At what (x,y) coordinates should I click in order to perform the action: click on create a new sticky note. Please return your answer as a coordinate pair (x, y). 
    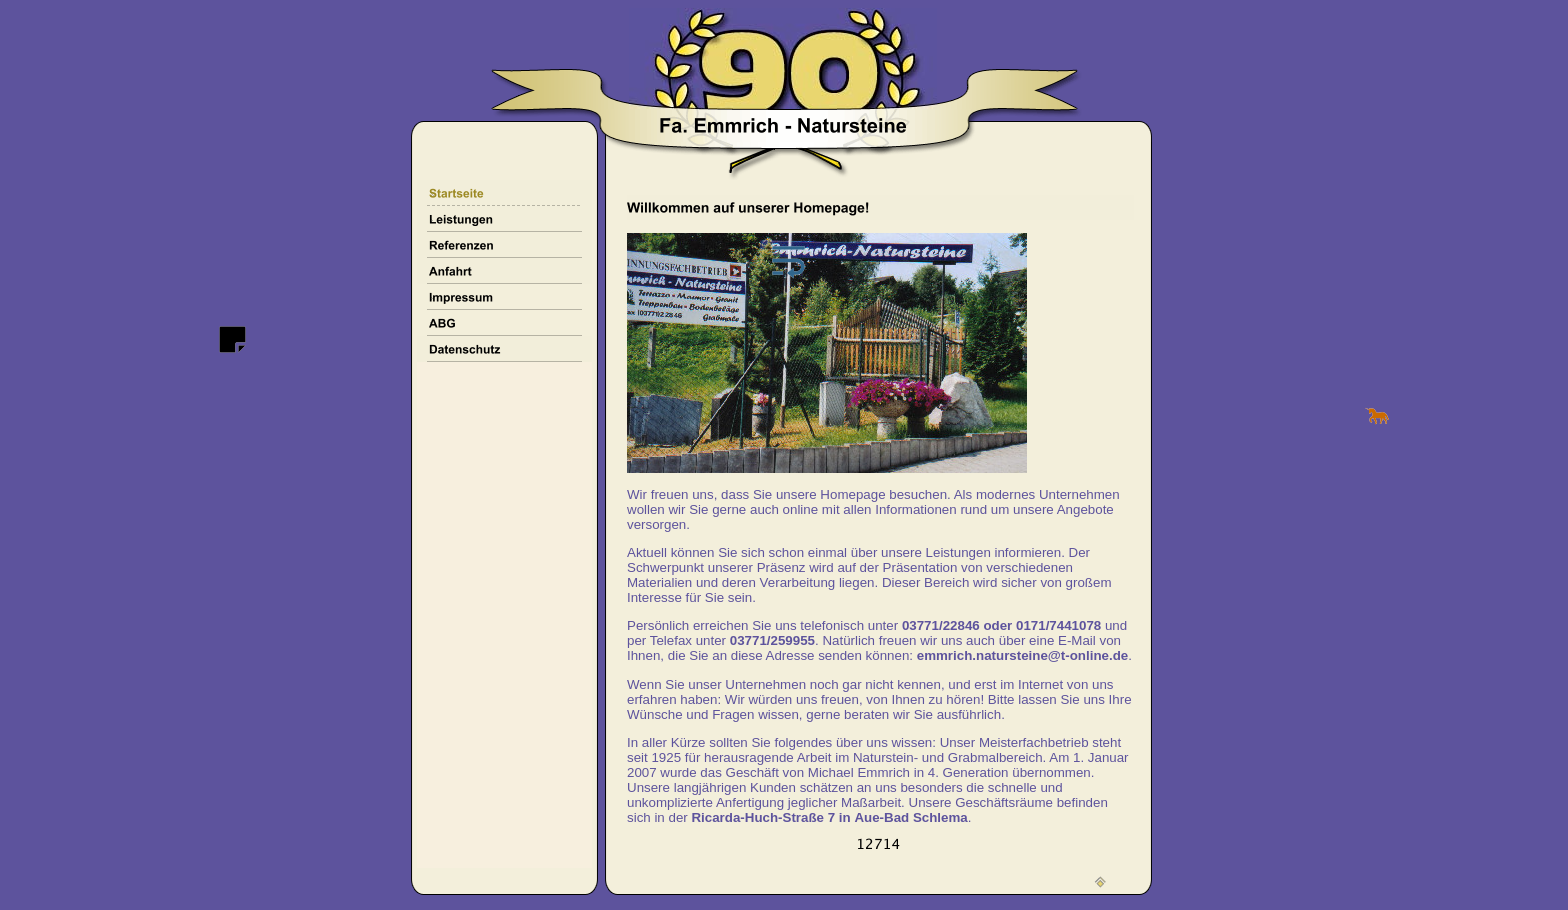
    Looking at the image, I should click on (232, 339).